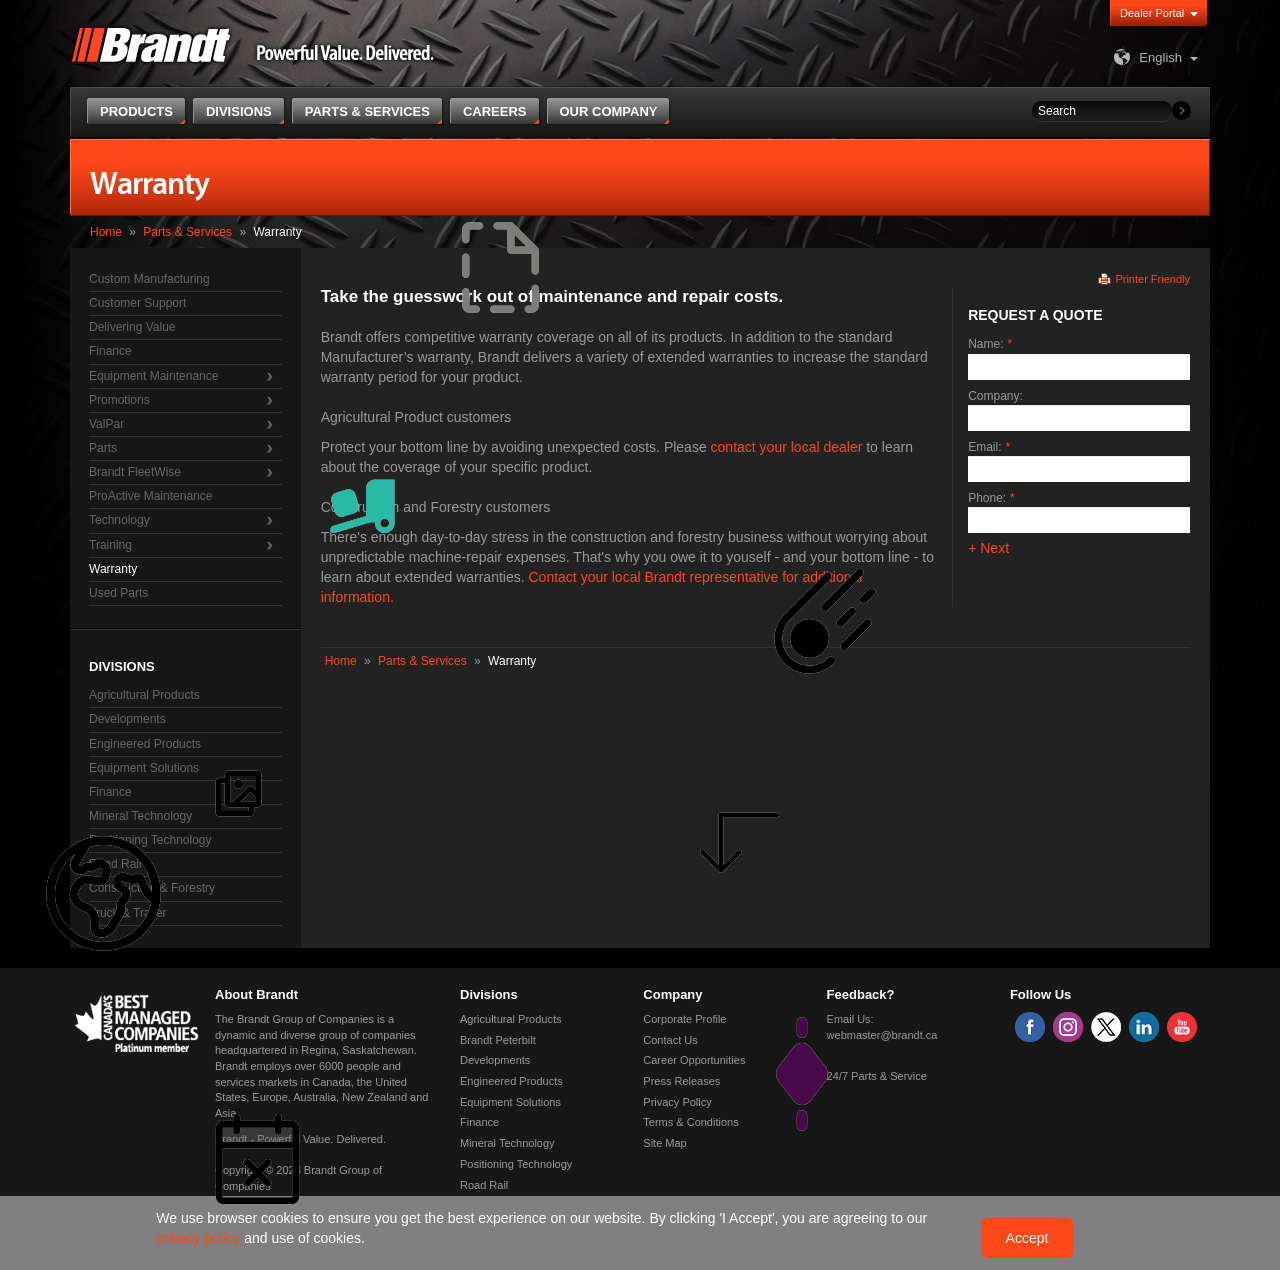 This screenshot has width=1280, height=1270. I want to click on switch to international or regional settings, so click(103, 893).